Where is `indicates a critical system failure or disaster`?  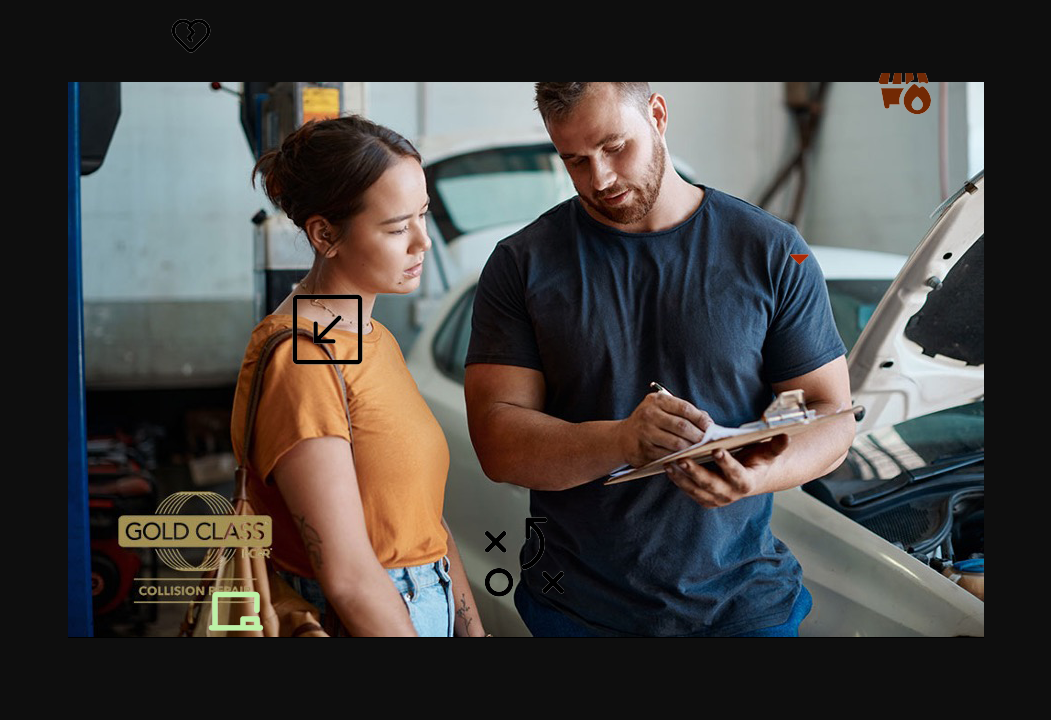
indicates a critical system failure or disaster is located at coordinates (903, 89).